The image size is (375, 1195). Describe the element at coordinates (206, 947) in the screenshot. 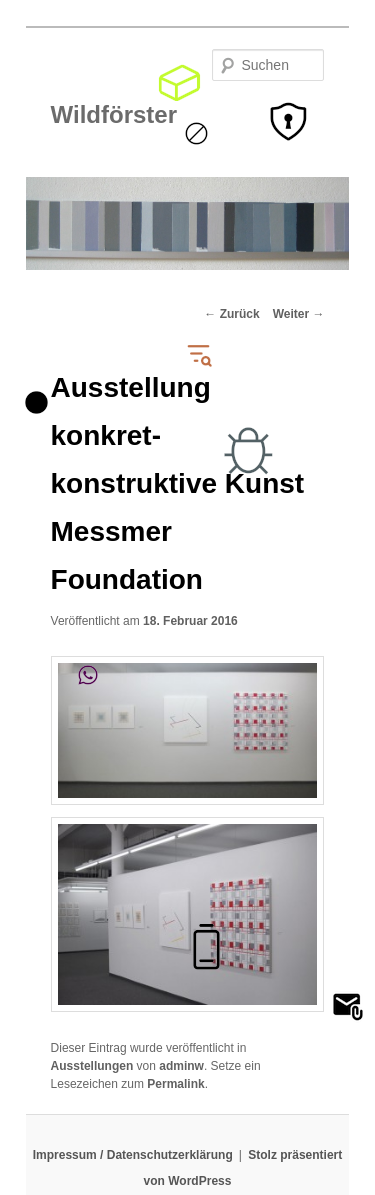

I see `indicates low battery level` at that location.